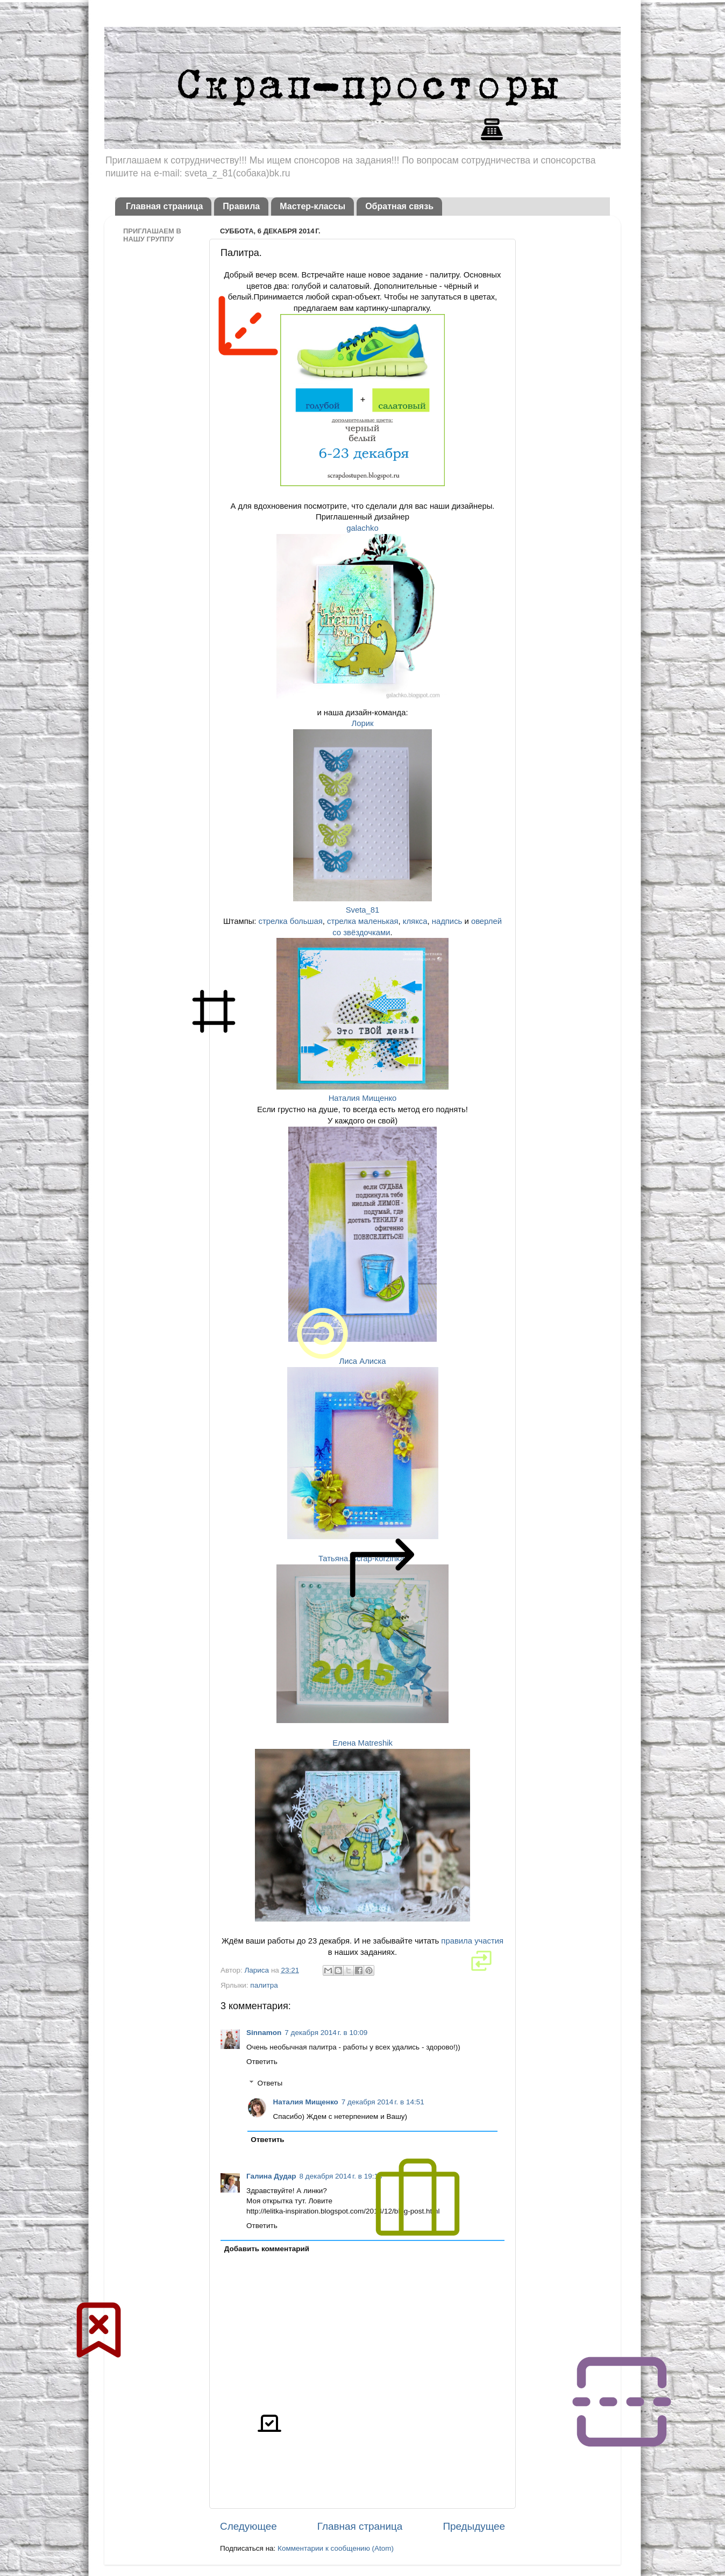 This screenshot has width=725, height=2576. What do you see at coordinates (382, 1568) in the screenshot?
I see `forward or share content` at bounding box center [382, 1568].